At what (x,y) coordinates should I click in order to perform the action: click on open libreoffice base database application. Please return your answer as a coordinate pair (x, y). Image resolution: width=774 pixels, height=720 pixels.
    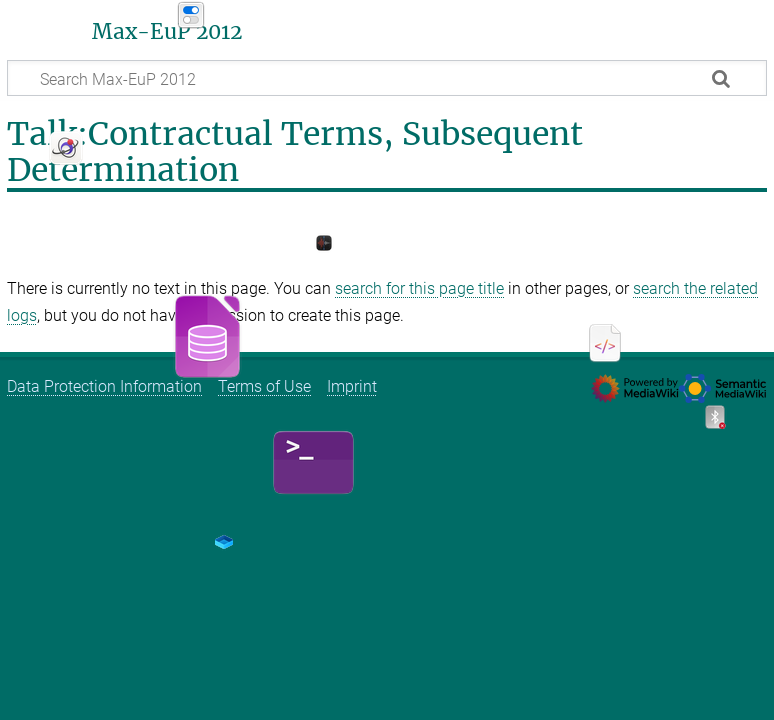
    Looking at the image, I should click on (207, 336).